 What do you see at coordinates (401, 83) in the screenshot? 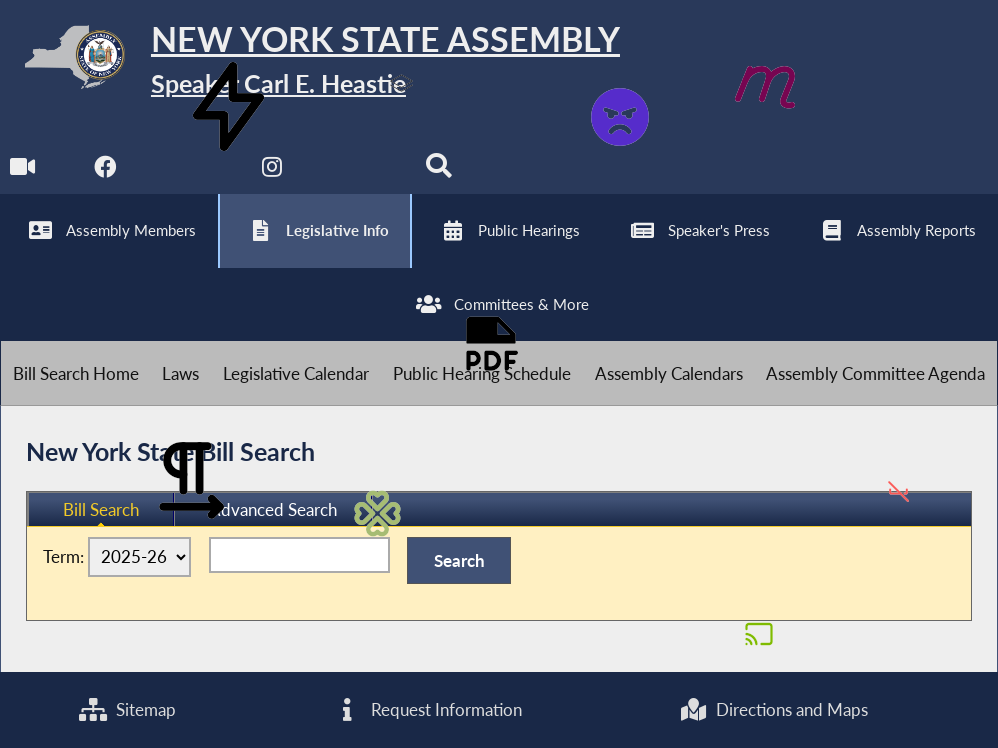
I see `view layers or stacked content` at bounding box center [401, 83].